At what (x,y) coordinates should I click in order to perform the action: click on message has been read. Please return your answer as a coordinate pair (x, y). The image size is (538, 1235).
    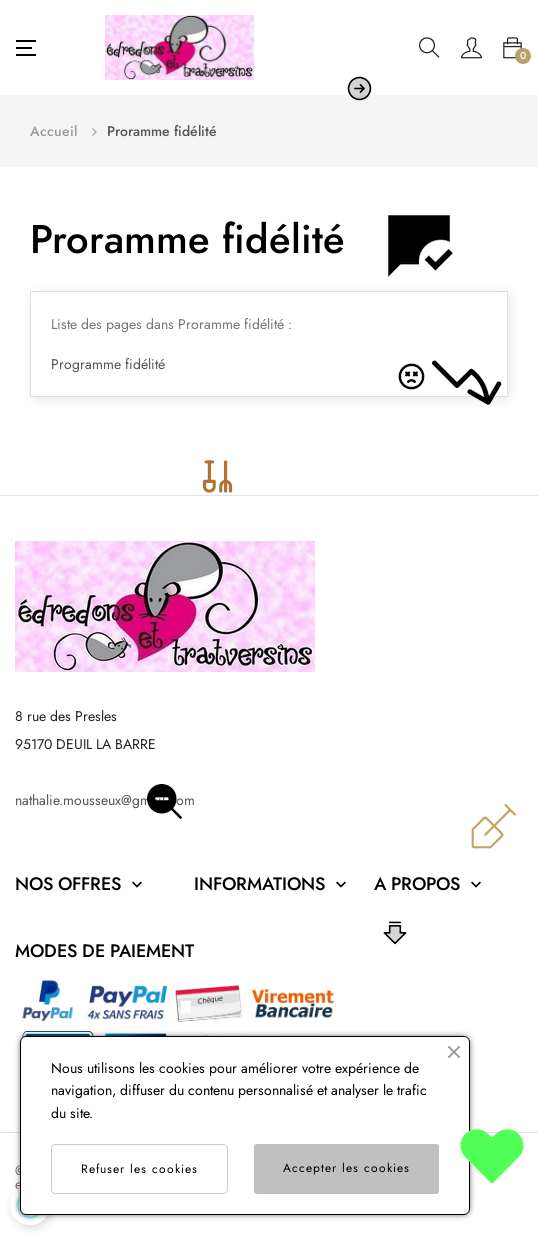
    Looking at the image, I should click on (419, 246).